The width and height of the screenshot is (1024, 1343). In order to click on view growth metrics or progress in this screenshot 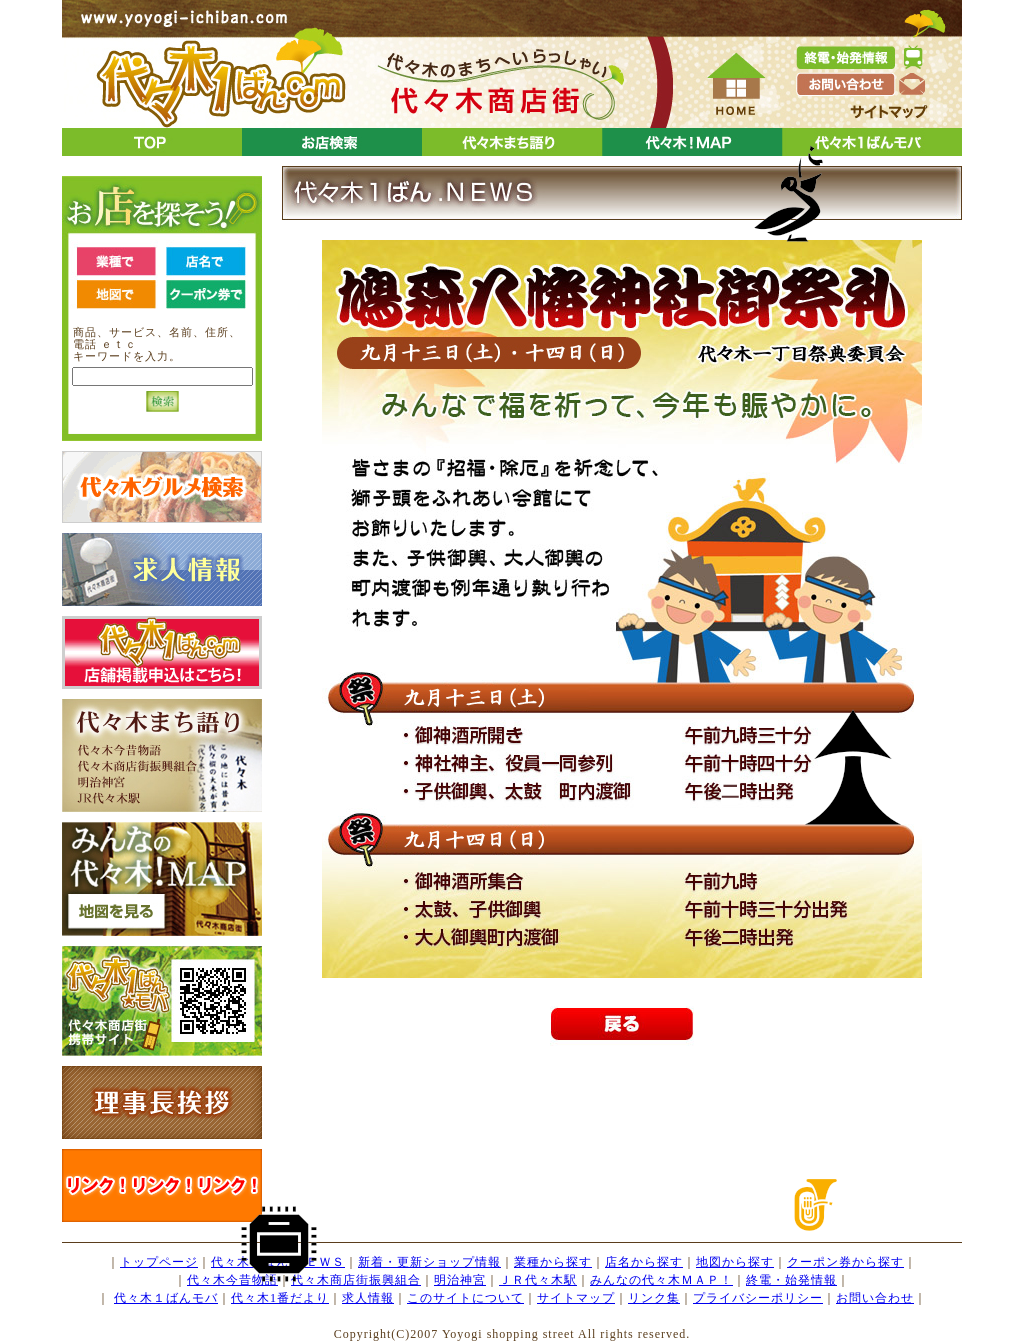, I will do `click(853, 766)`.